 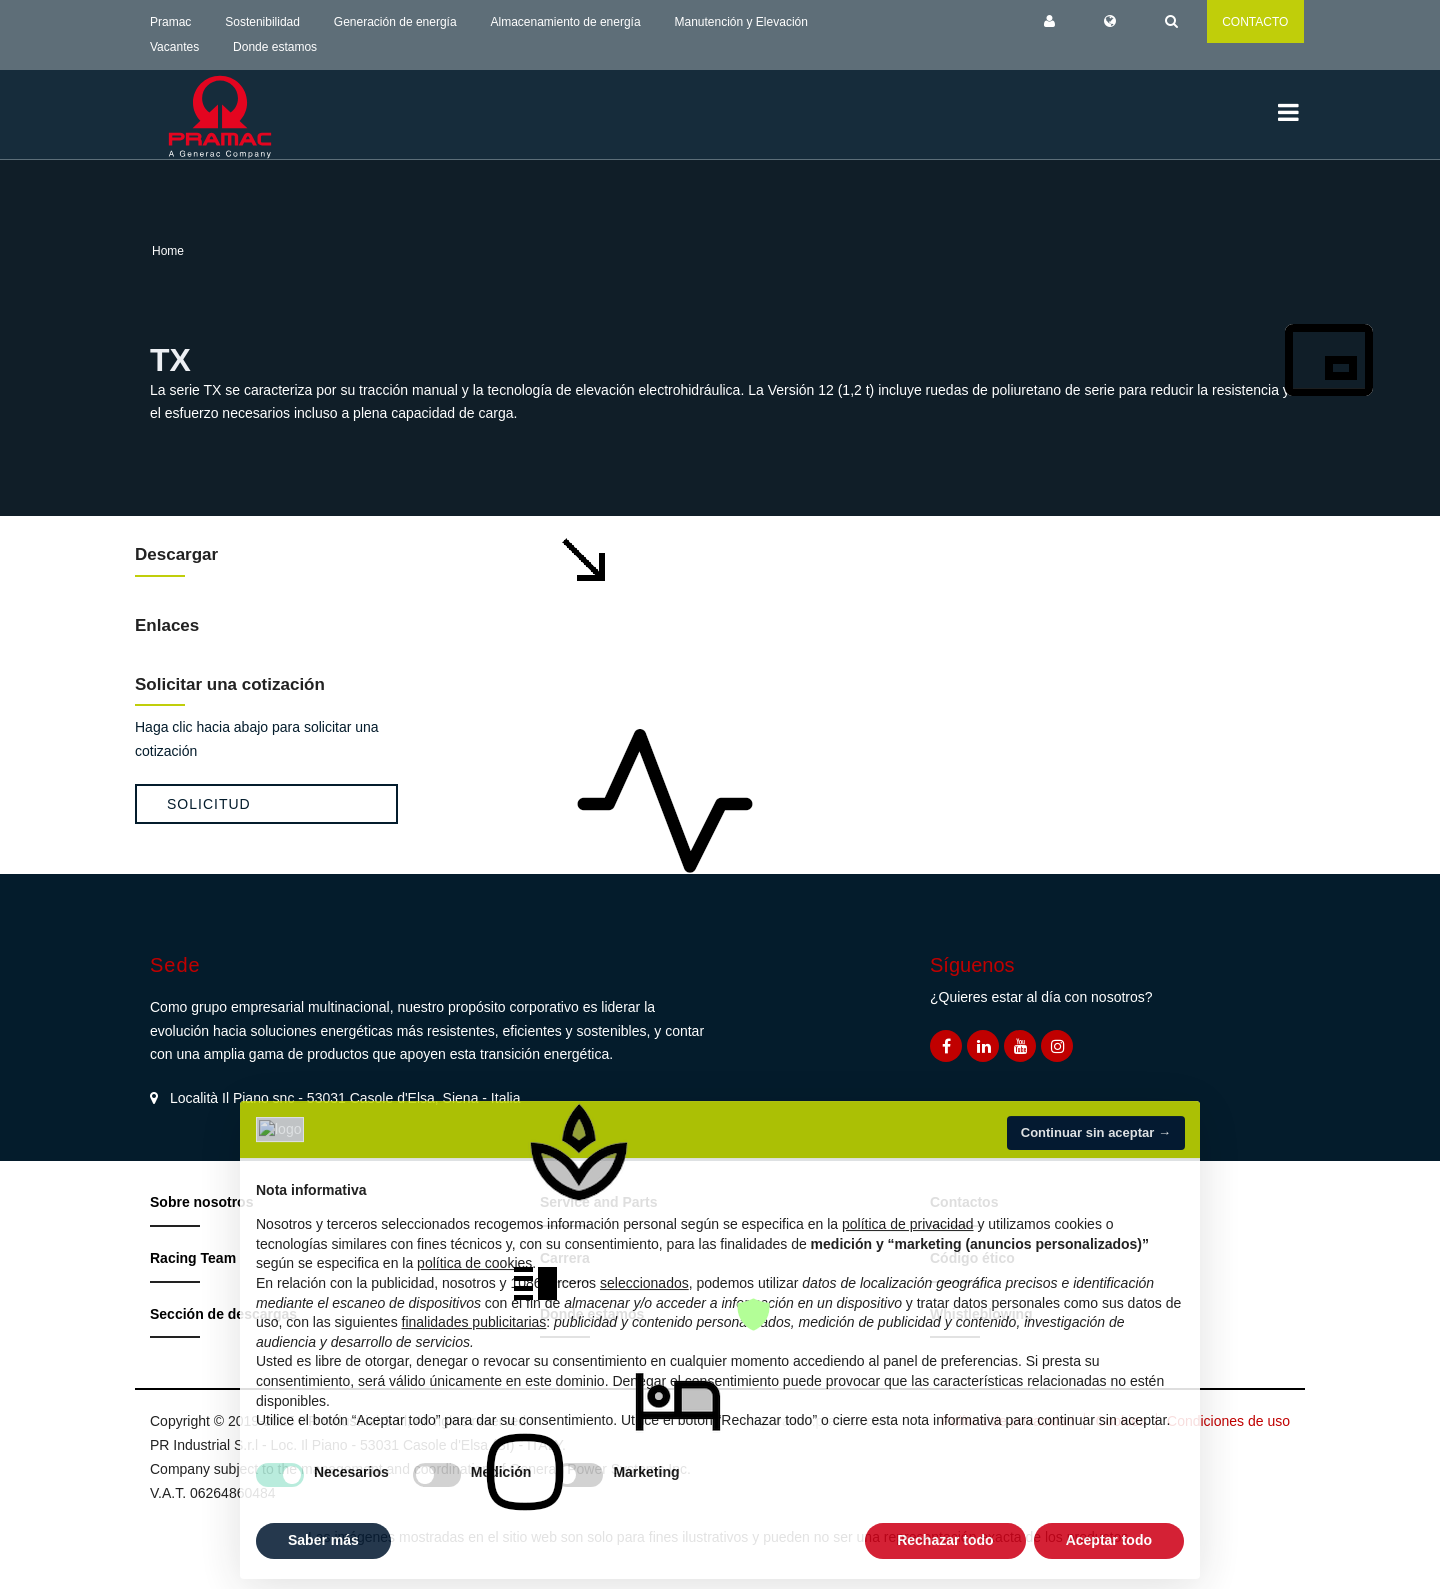 I want to click on toggle vertical split view layout, so click(x=535, y=1283).